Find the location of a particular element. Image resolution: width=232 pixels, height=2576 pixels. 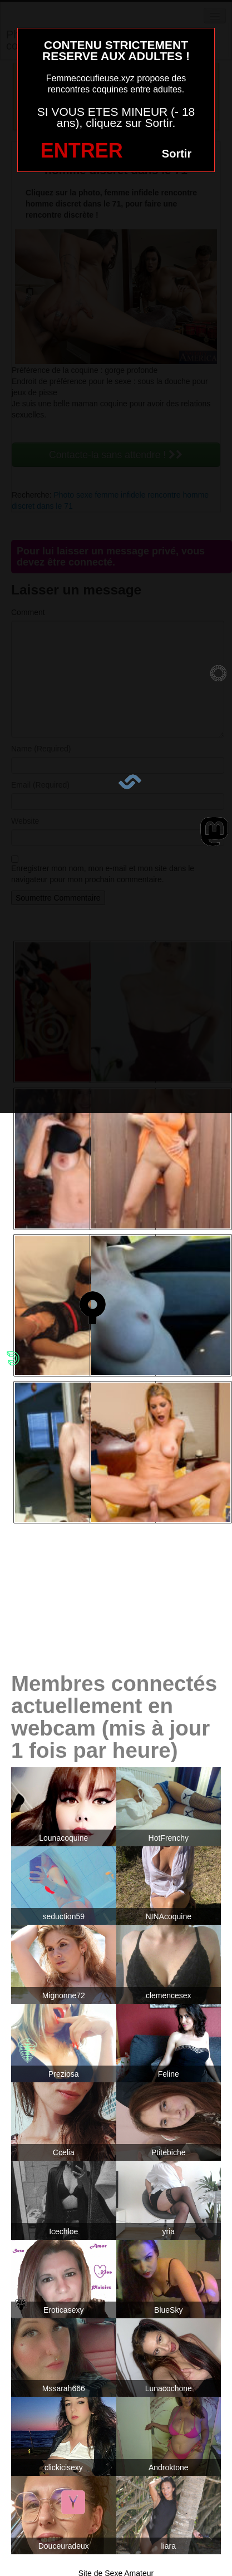

visit primereact component library website is located at coordinates (21, 2304).